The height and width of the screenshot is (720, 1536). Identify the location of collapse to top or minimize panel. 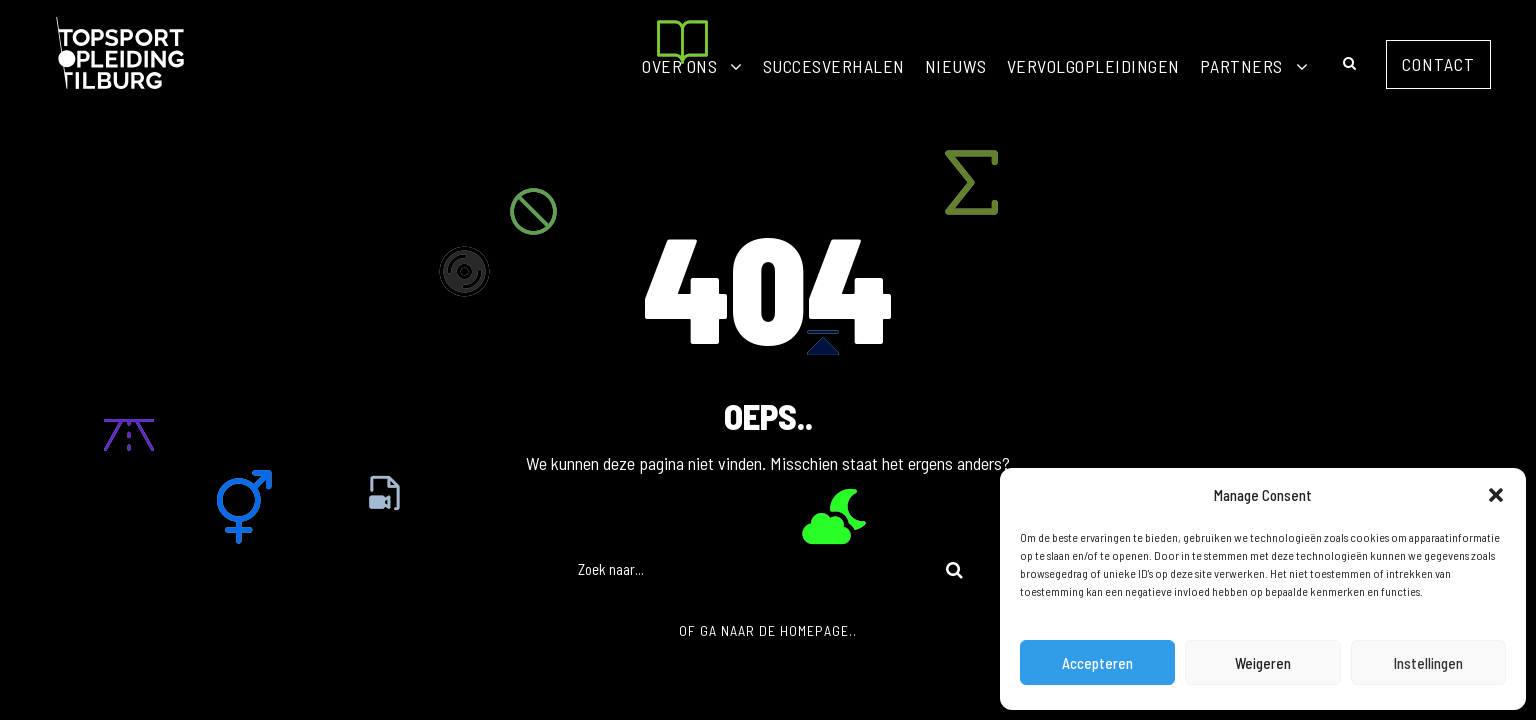
(823, 342).